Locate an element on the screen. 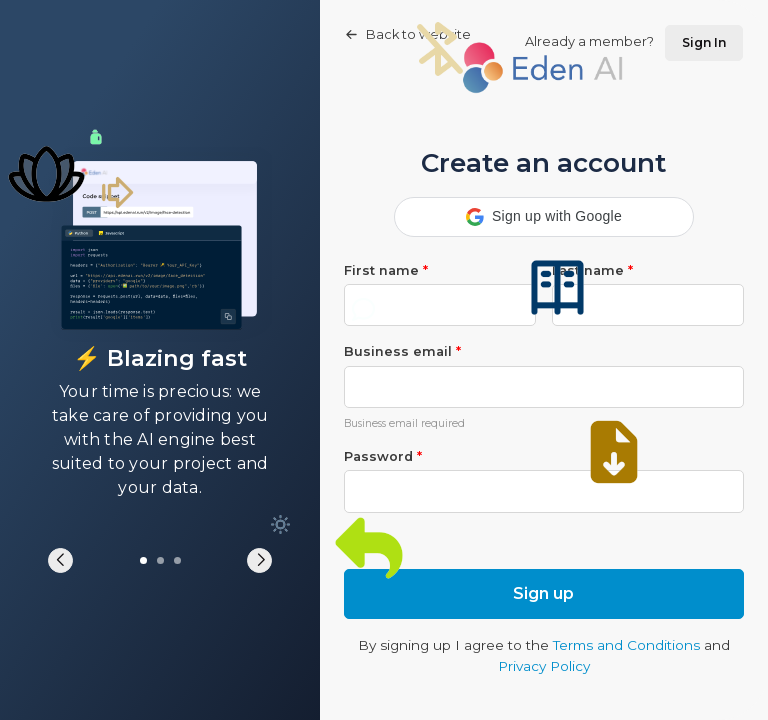 The image size is (768, 720). laundry or cleaning product category is located at coordinates (96, 137).